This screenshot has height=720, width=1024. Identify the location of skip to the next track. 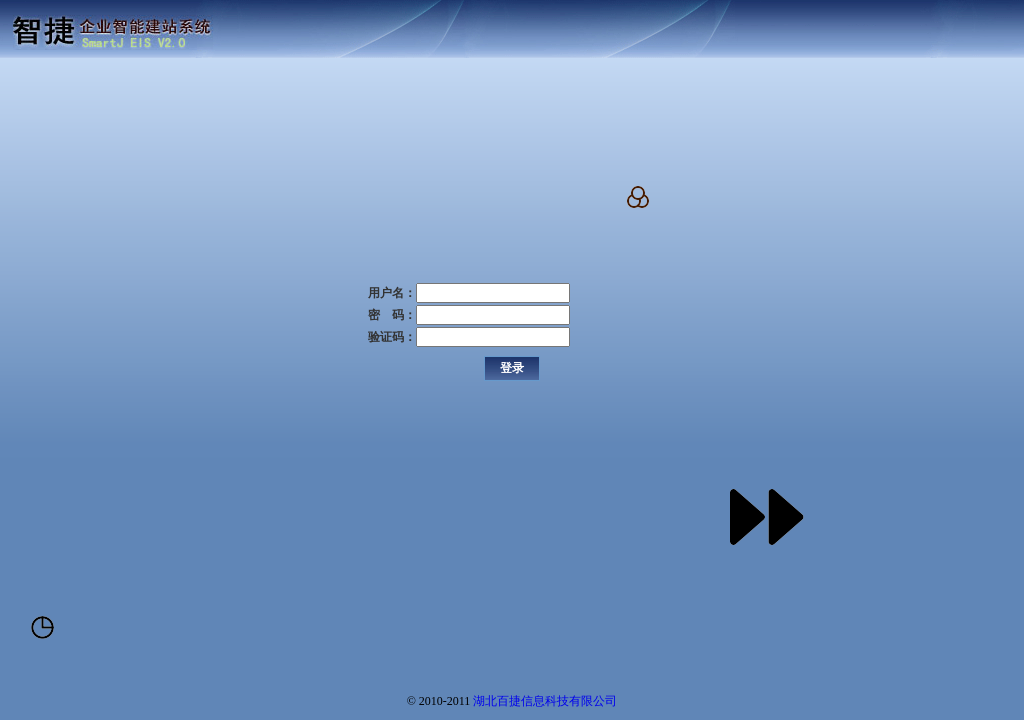
(765, 517).